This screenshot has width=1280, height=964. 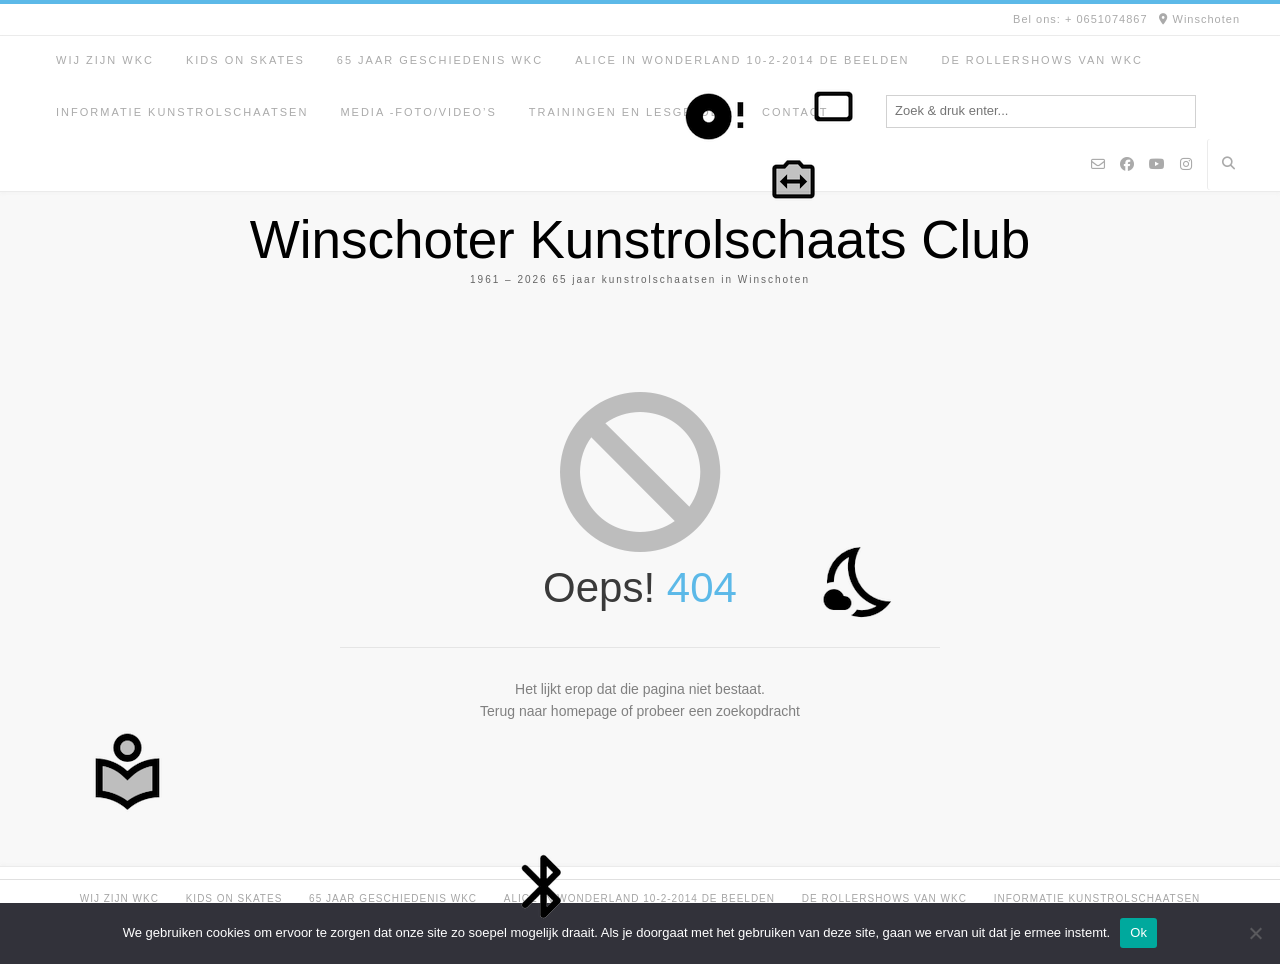 I want to click on crop image to landscape orientation, so click(x=833, y=106).